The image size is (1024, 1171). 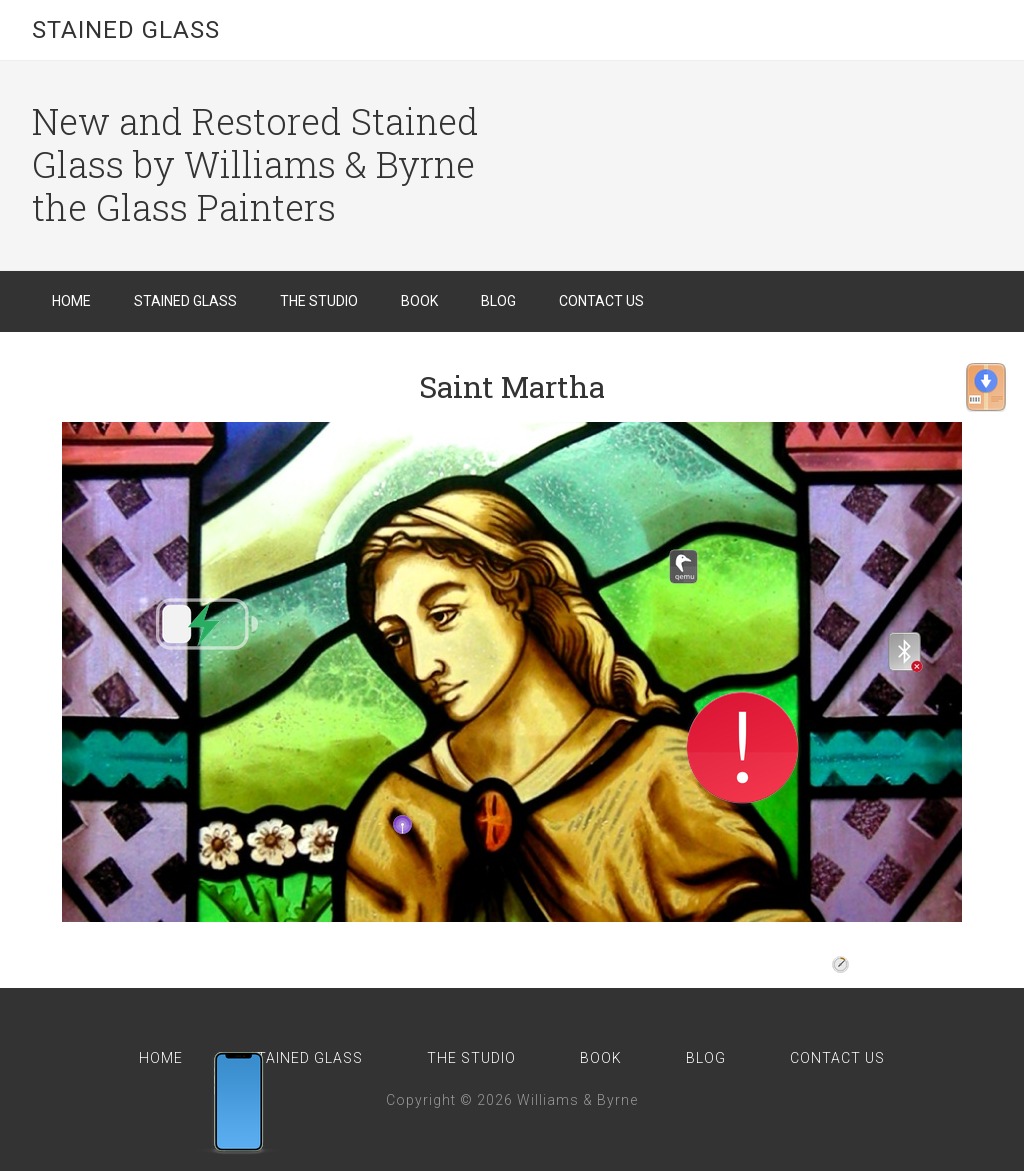 I want to click on open sysprof system profiler application, so click(x=840, y=964).